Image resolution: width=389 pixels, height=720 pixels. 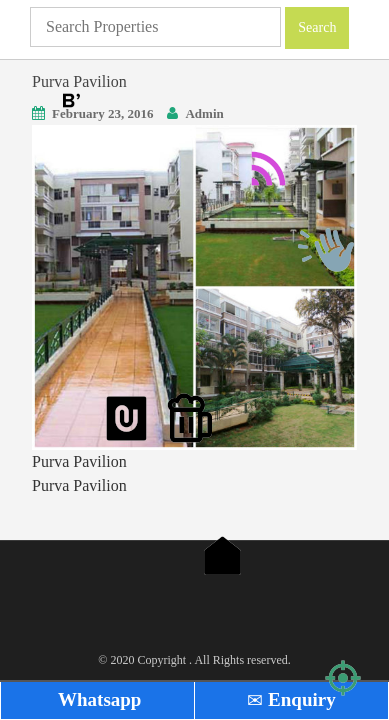 I want to click on attach a file to your message, so click(x=126, y=418).